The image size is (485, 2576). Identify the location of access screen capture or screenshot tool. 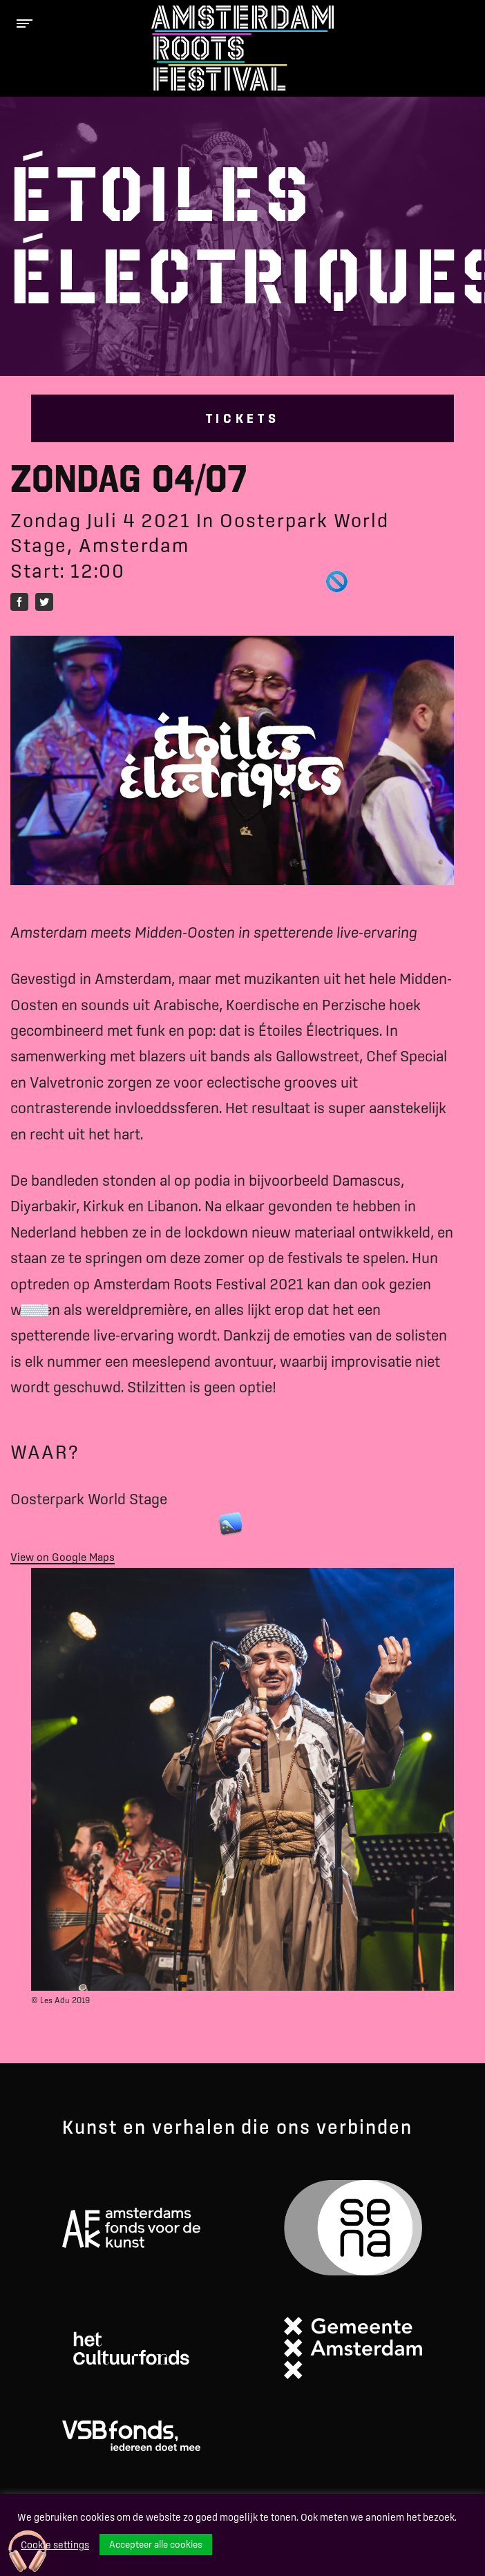
(230, 1524).